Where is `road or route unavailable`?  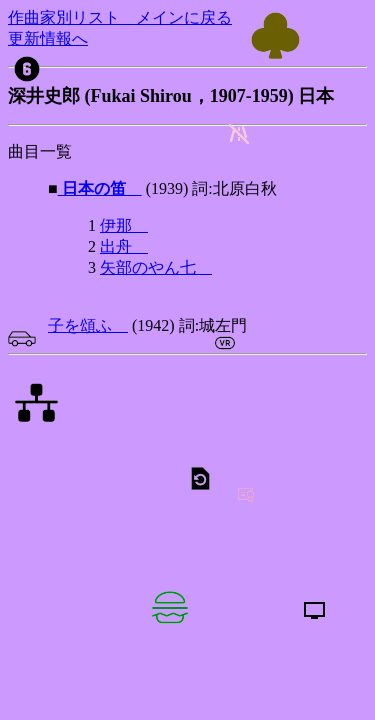
road or route unavailable is located at coordinates (239, 134).